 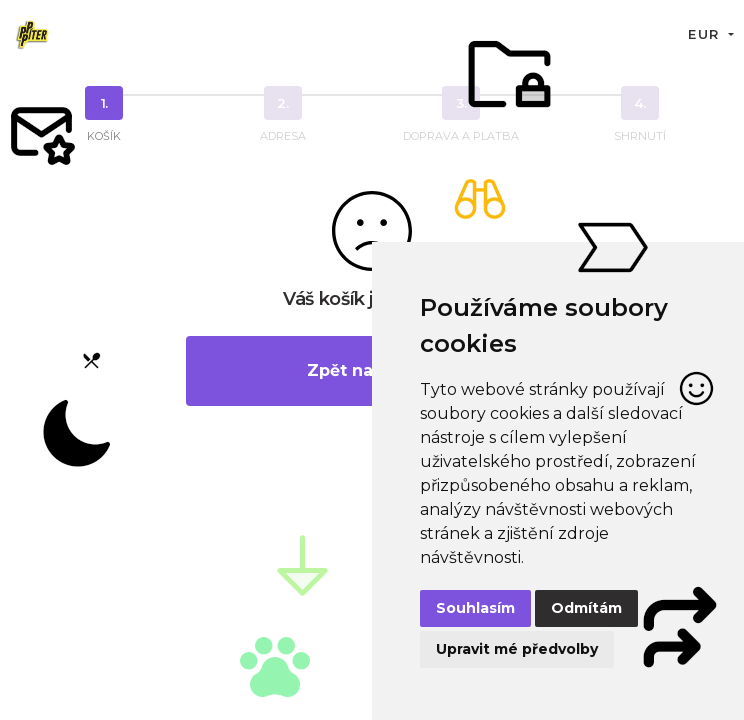 What do you see at coordinates (75, 434) in the screenshot?
I see `enable dark mode` at bounding box center [75, 434].